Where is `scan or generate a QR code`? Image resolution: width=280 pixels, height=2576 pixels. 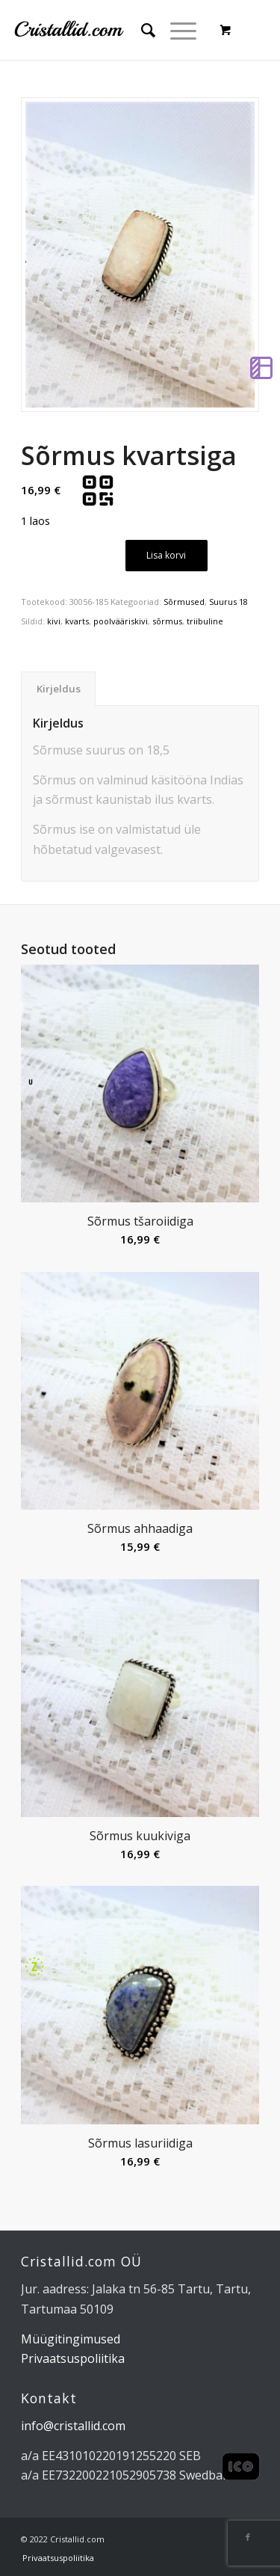 scan or generate a QR code is located at coordinates (98, 491).